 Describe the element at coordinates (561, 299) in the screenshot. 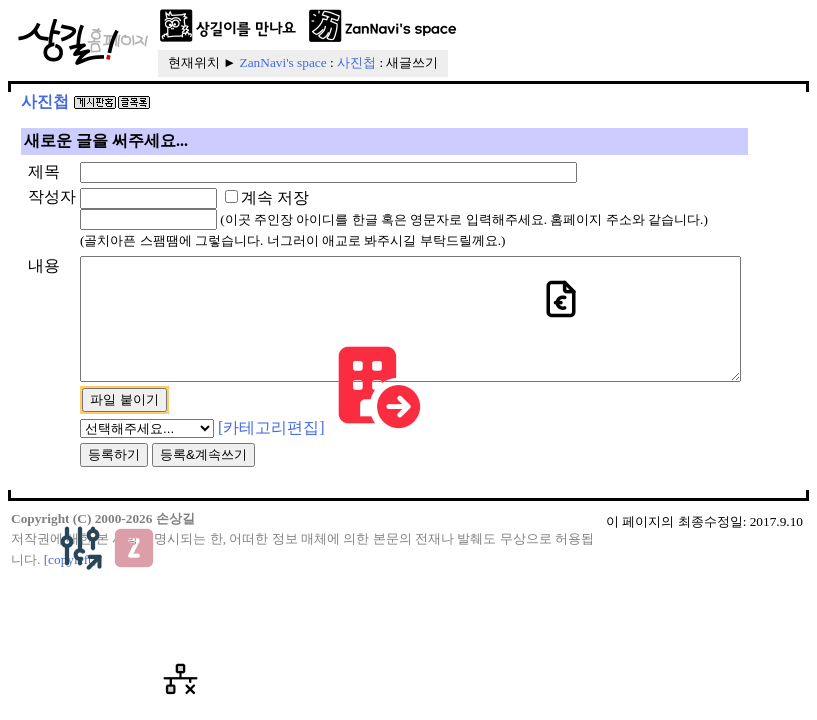

I see `view euro currency document` at that location.